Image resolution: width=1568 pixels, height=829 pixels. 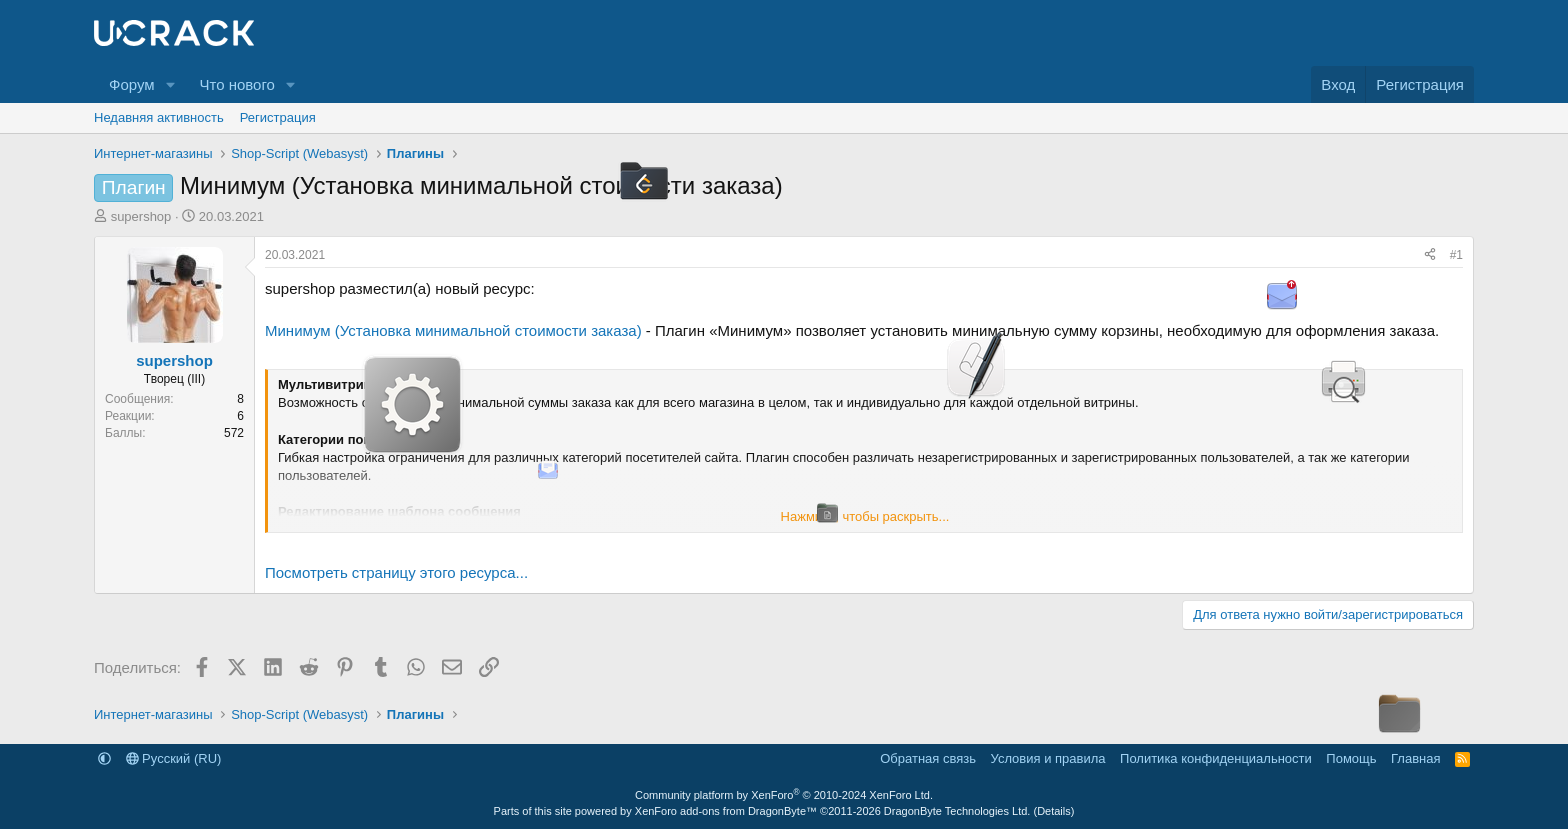 I want to click on indicates a message has been read, so click(x=548, y=470).